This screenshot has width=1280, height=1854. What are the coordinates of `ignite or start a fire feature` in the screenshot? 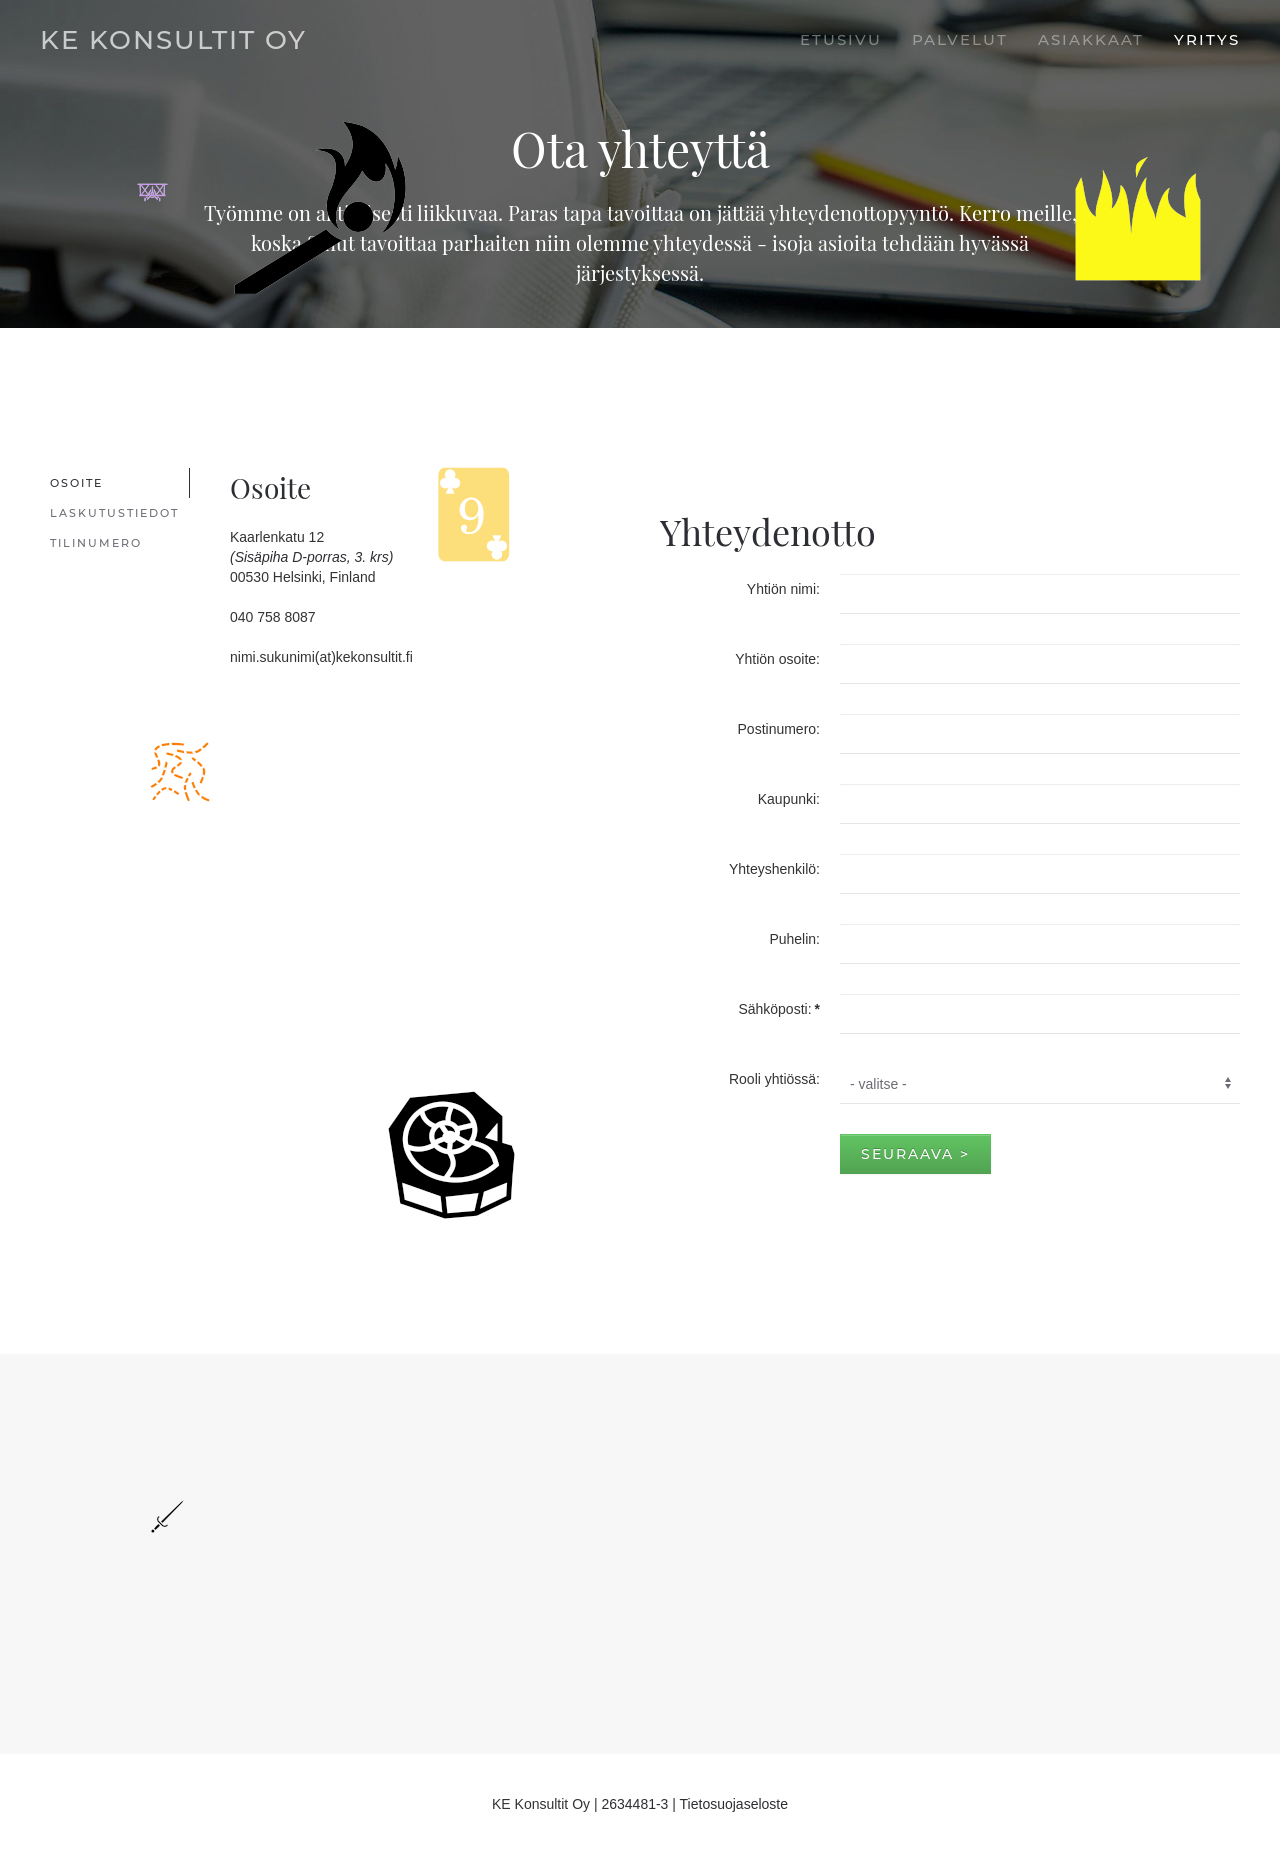 It's located at (321, 208).